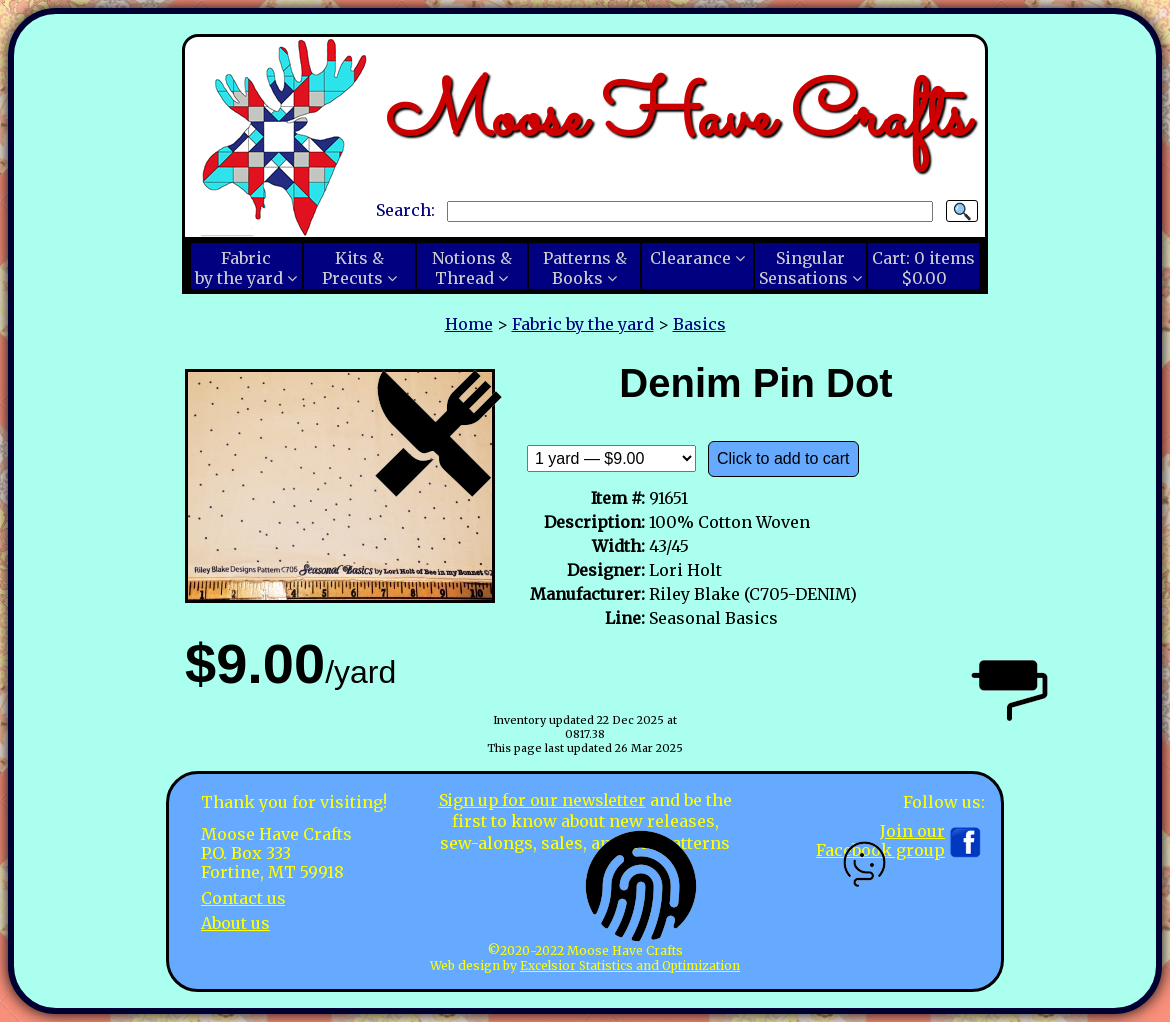 The height and width of the screenshot is (1022, 1170). Describe the element at coordinates (438, 433) in the screenshot. I see `find nearby restaurants or dining options` at that location.